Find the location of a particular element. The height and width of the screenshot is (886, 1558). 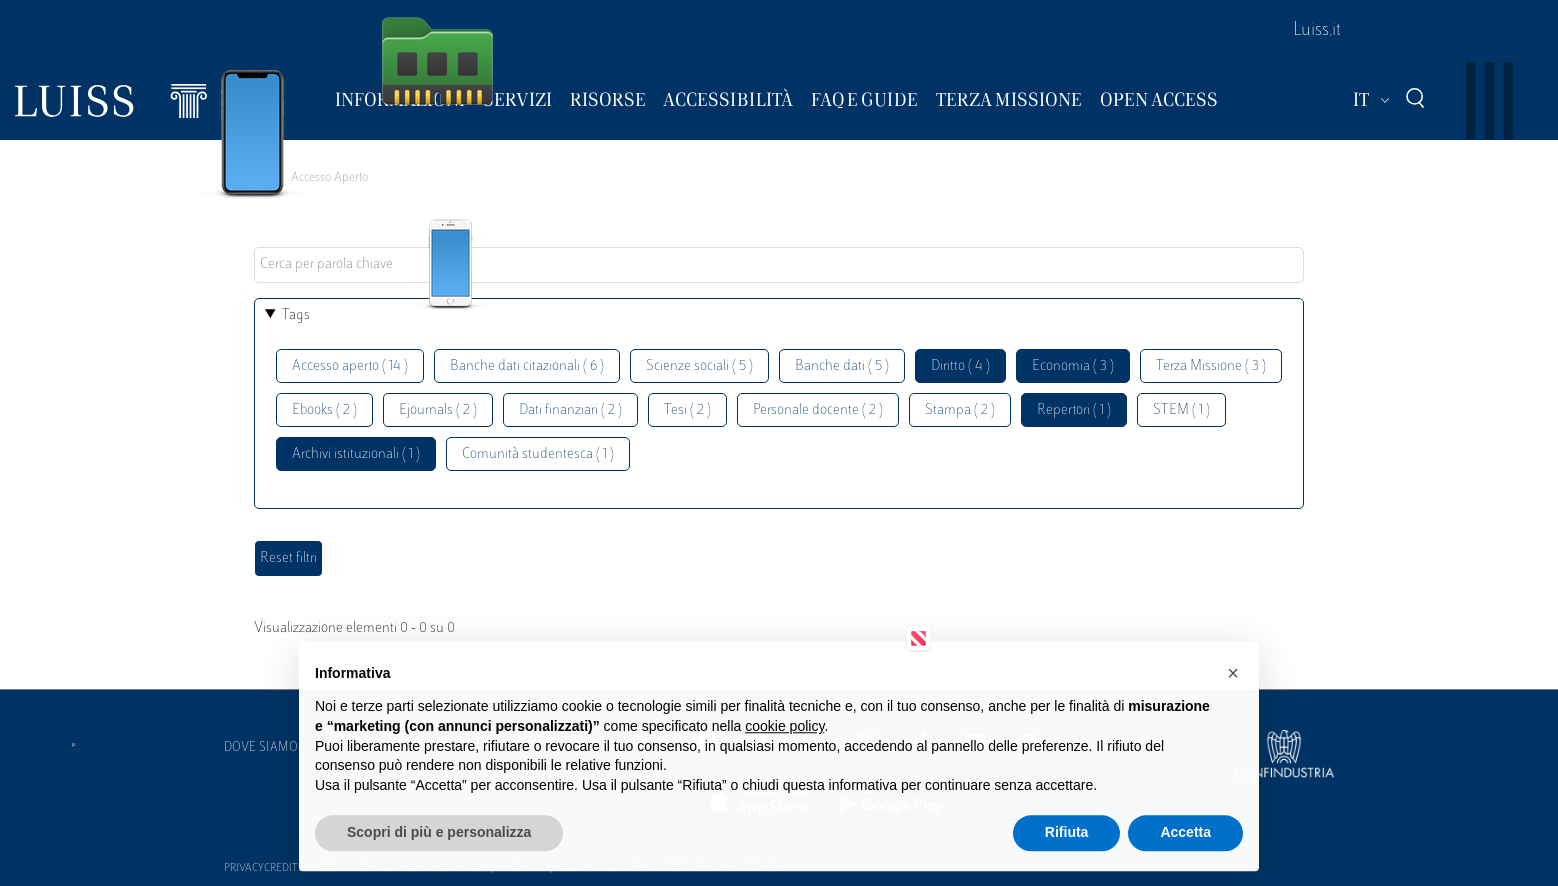

open the apple news app is located at coordinates (918, 638).